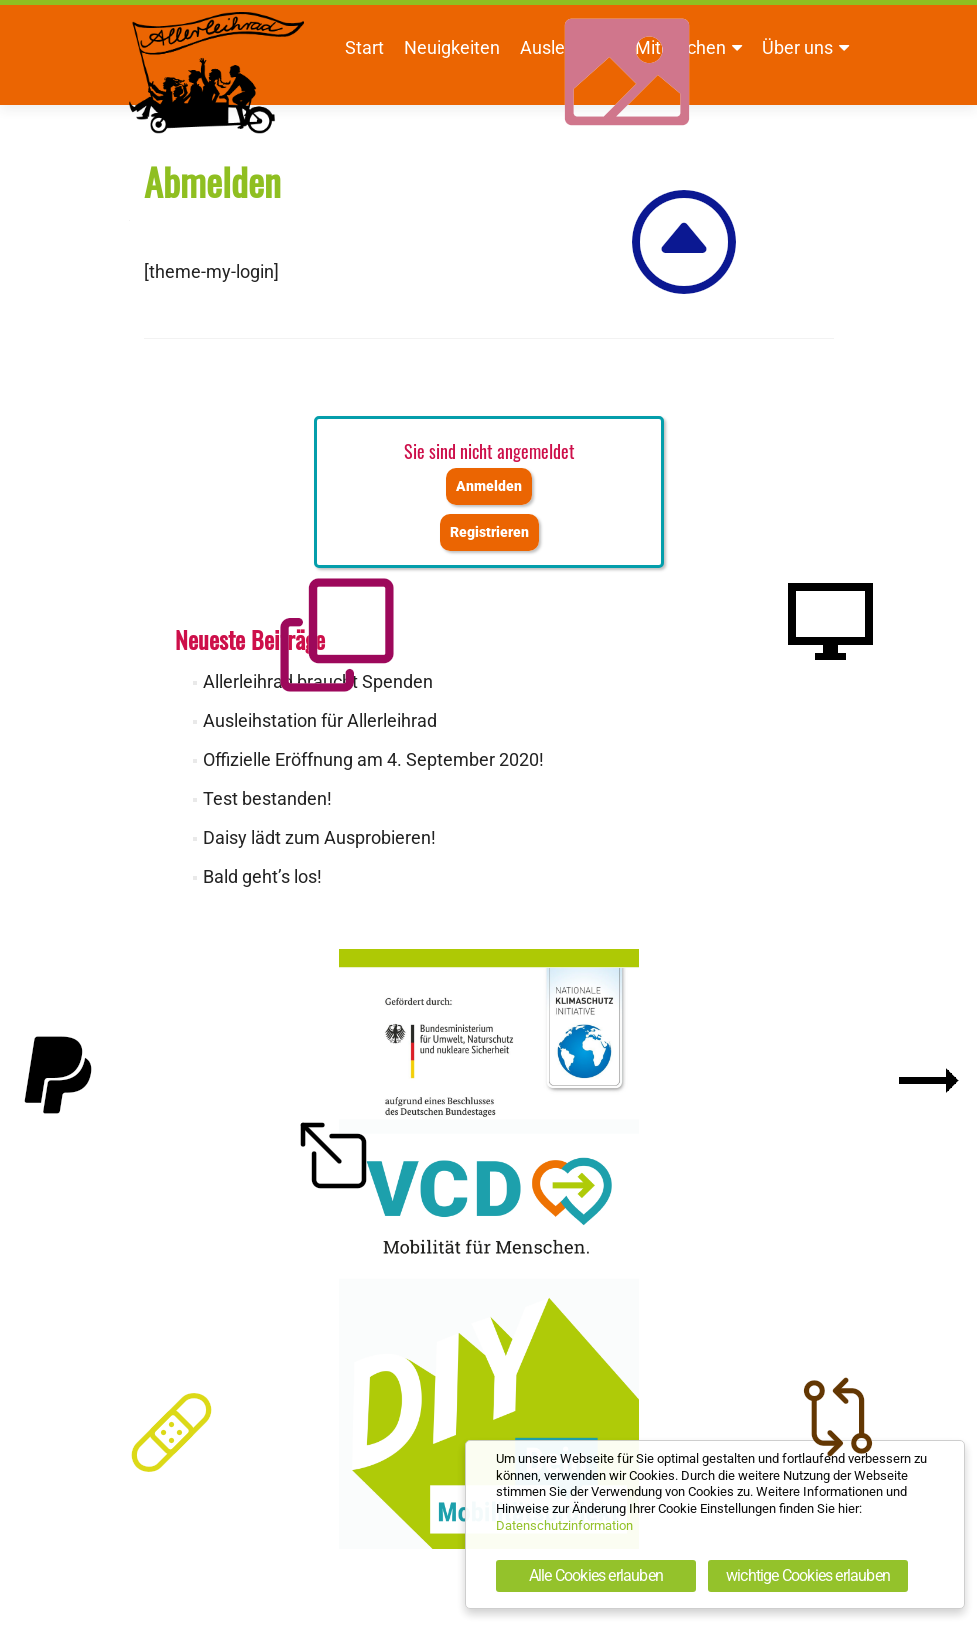  What do you see at coordinates (333, 1155) in the screenshot?
I see `navigate back to previous screen or parent folder` at bounding box center [333, 1155].